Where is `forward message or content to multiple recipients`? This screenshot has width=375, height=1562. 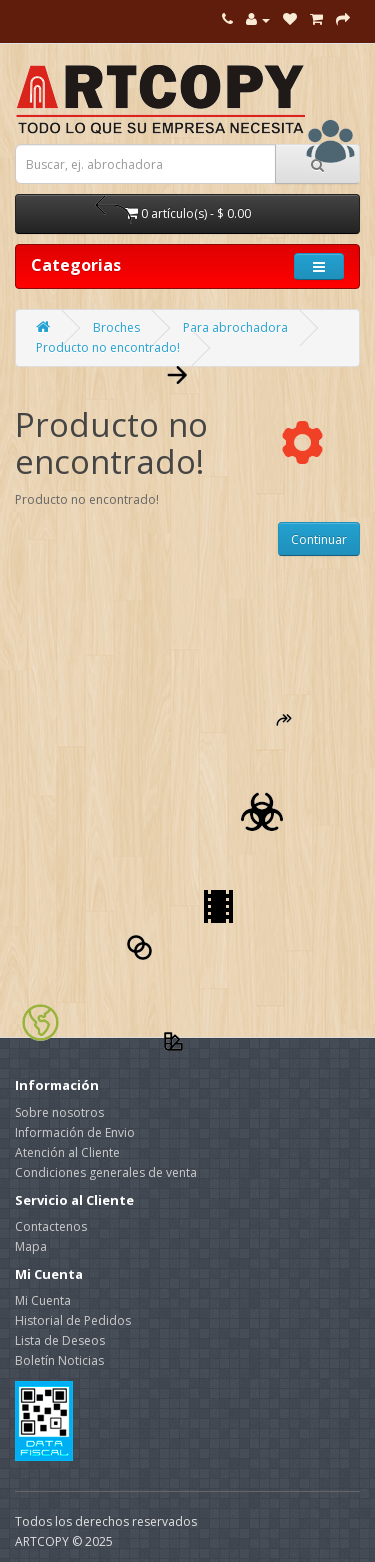 forward message or content to multiple recipients is located at coordinates (284, 720).